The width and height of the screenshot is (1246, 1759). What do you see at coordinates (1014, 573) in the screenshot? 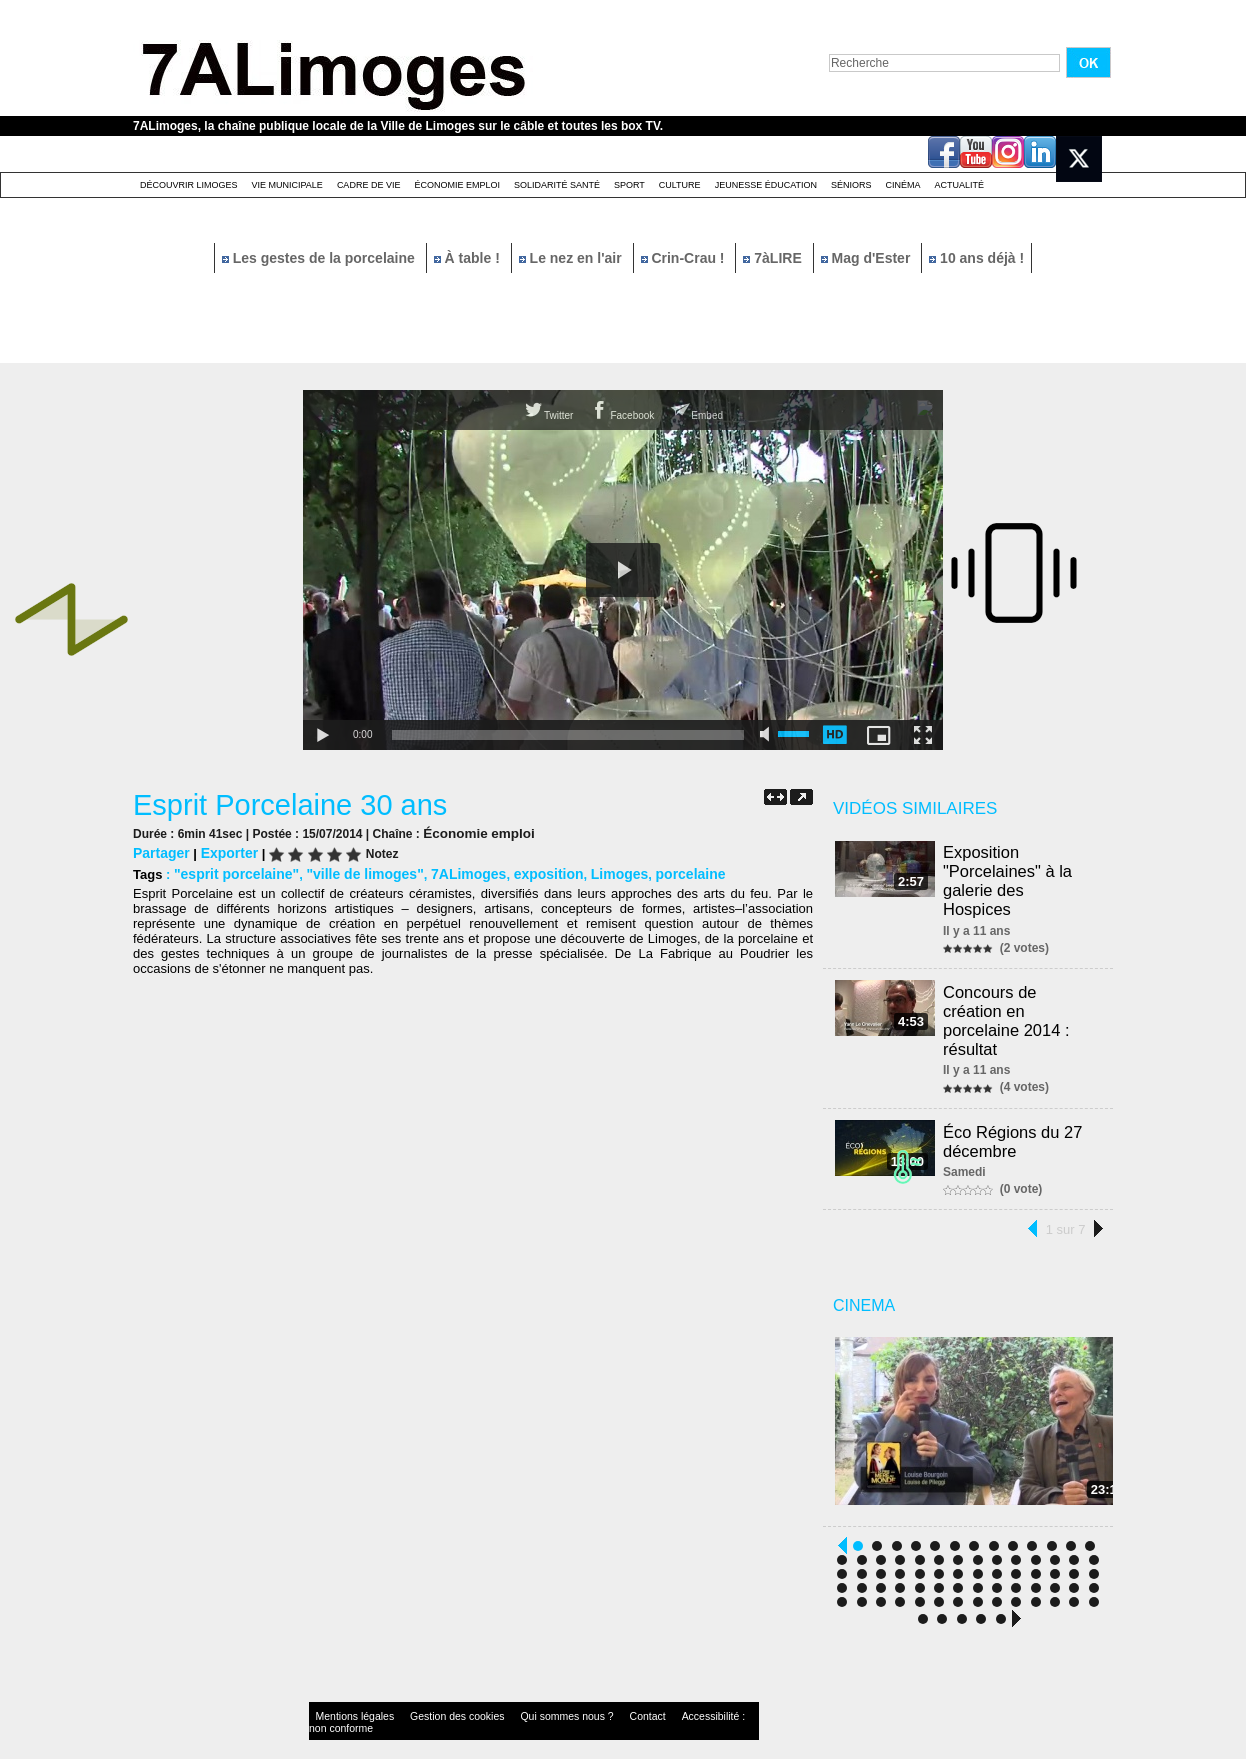
I see `toggle vibrate mode on device` at bounding box center [1014, 573].